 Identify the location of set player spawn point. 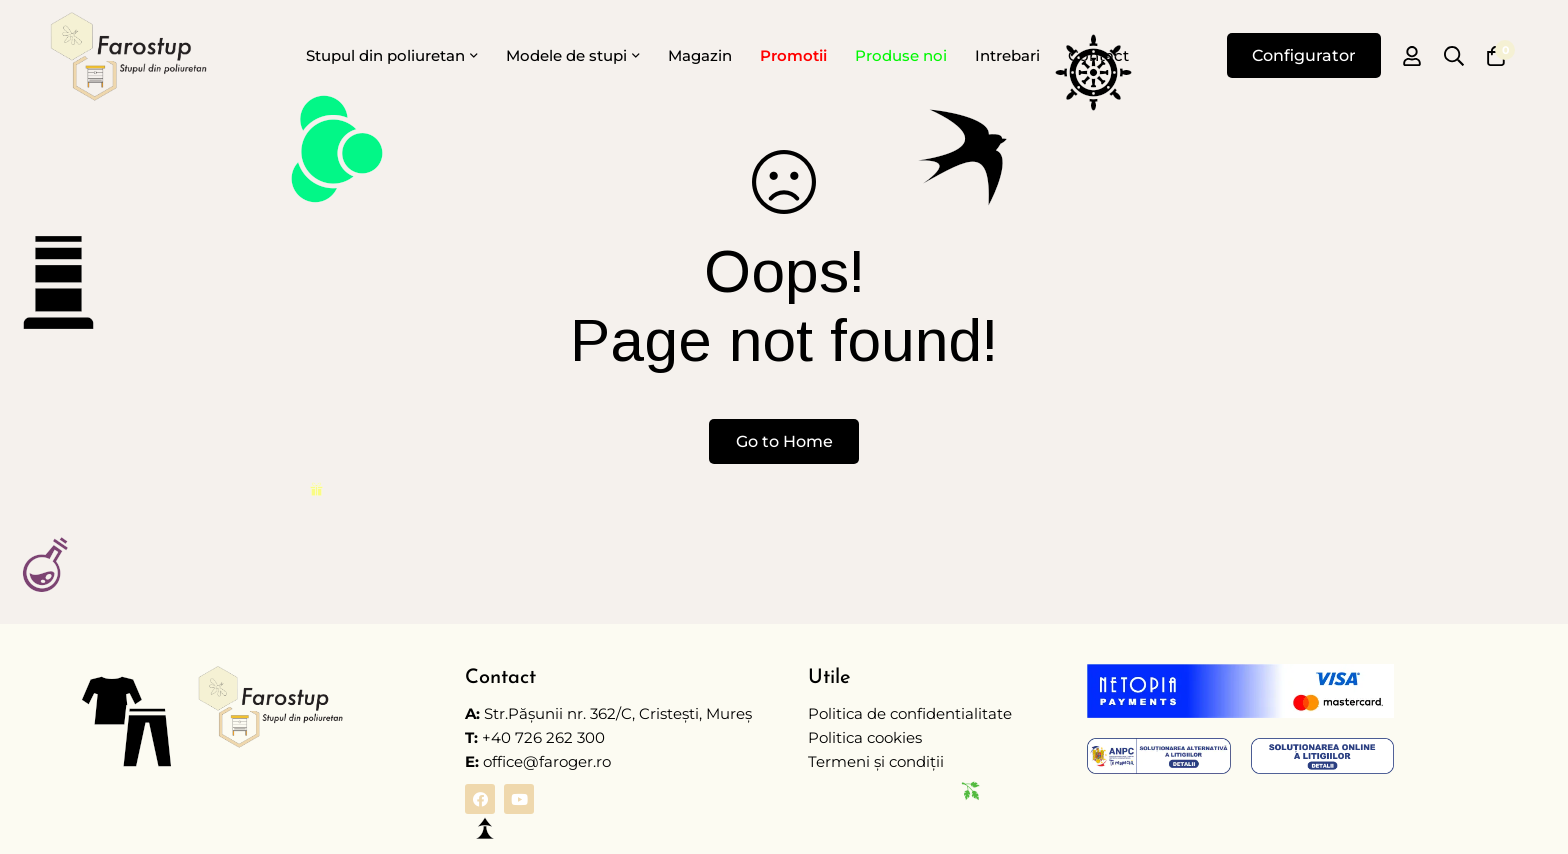
(58, 282).